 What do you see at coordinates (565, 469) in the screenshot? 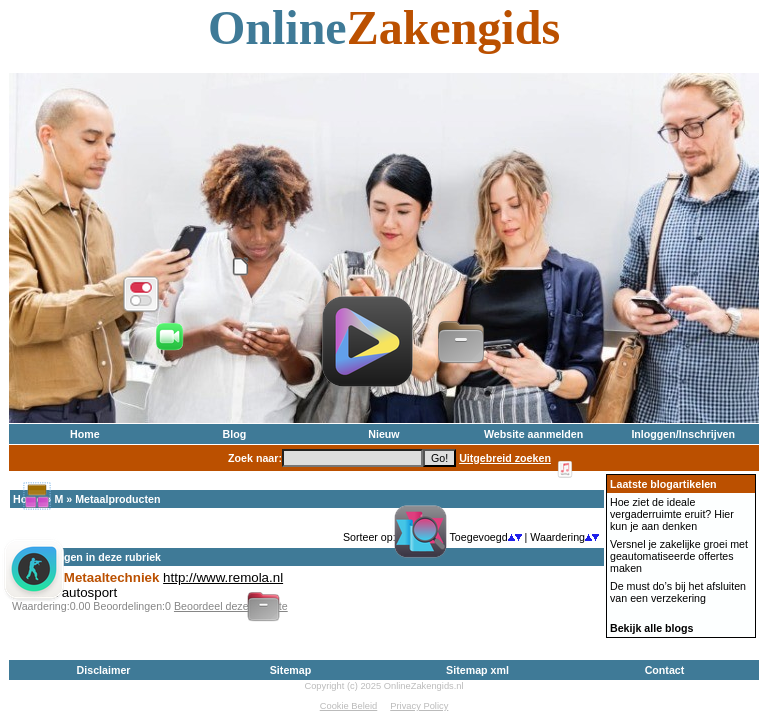
I see `a windows media audio (.wma) file` at bounding box center [565, 469].